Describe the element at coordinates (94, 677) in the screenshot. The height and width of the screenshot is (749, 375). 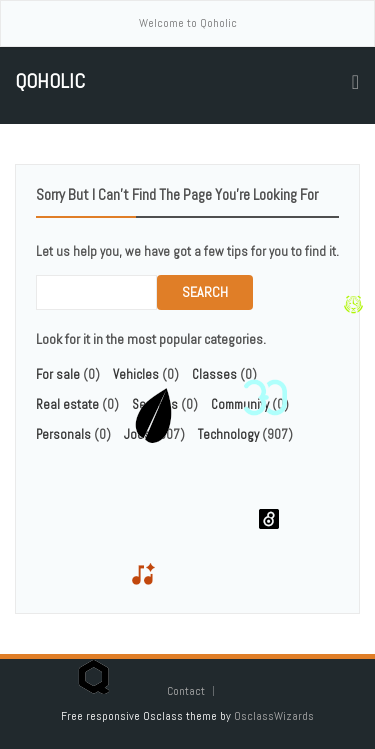
I see `qubes os logo` at that location.